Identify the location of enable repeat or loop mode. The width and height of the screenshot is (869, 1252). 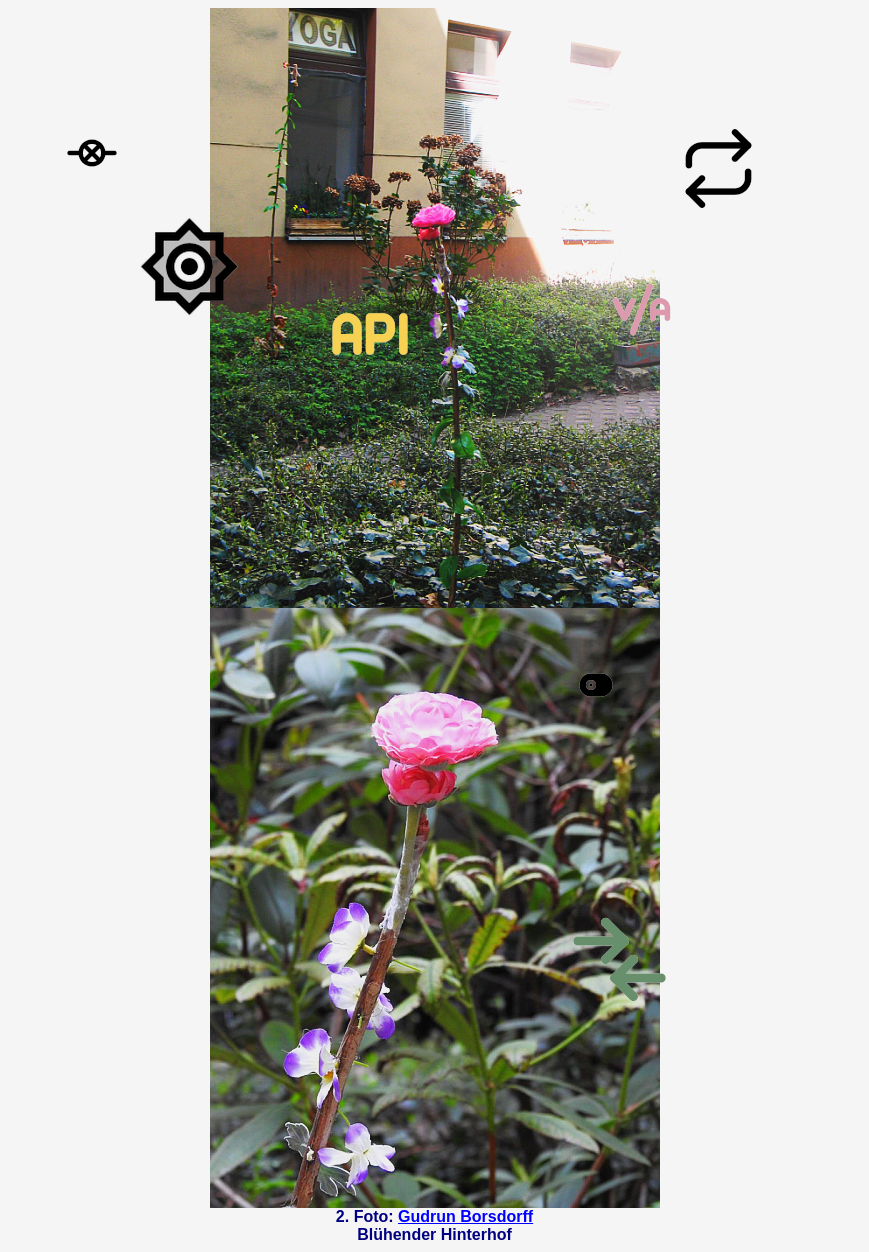
(718, 168).